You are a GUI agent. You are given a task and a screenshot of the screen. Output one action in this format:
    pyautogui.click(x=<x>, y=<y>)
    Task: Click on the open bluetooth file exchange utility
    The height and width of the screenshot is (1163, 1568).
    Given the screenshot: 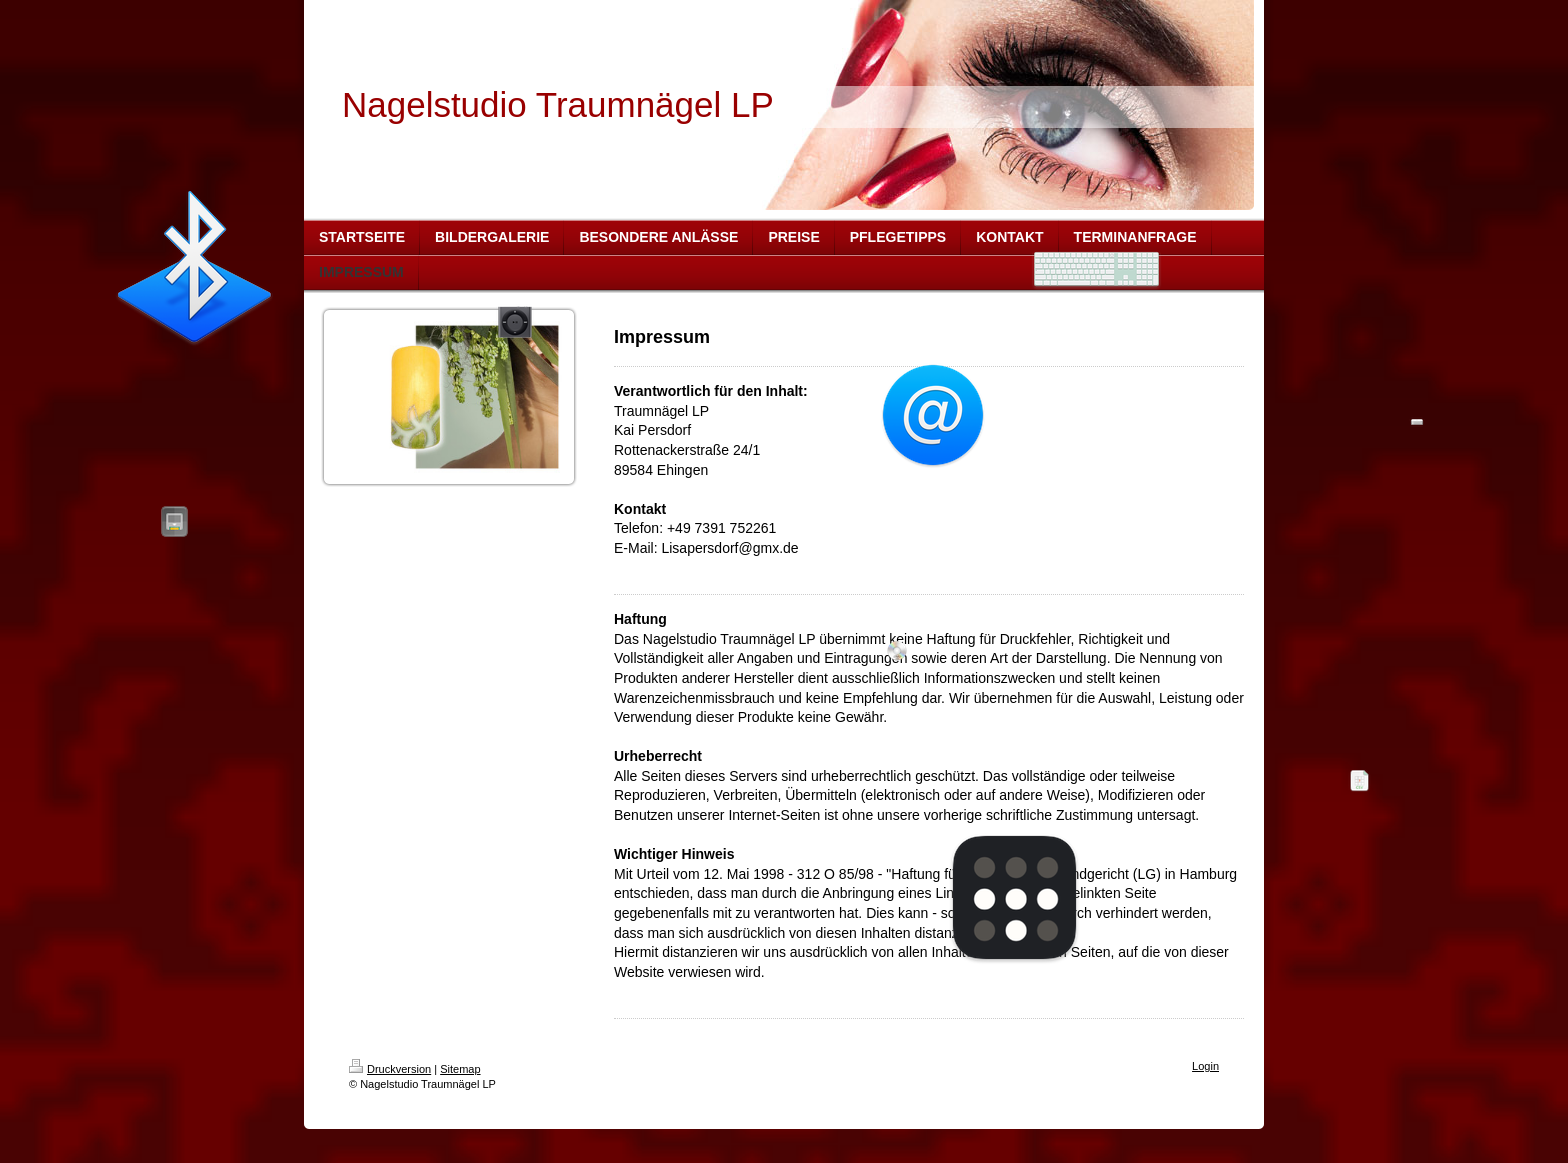 What is the action you would take?
    pyautogui.click(x=193, y=269)
    